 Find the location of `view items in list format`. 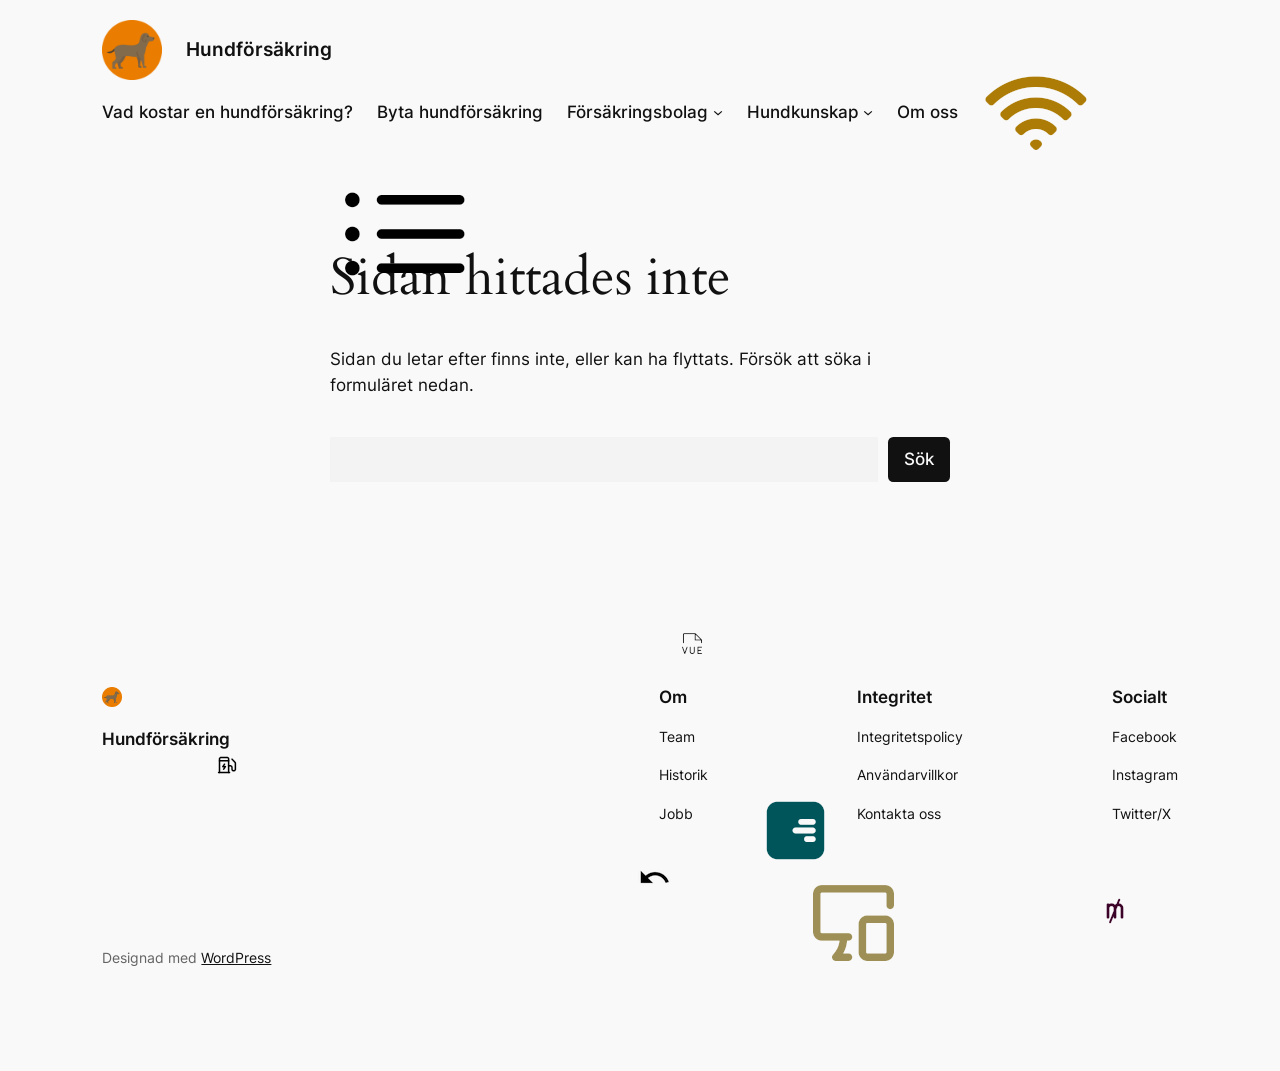

view items in list format is located at coordinates (406, 234).